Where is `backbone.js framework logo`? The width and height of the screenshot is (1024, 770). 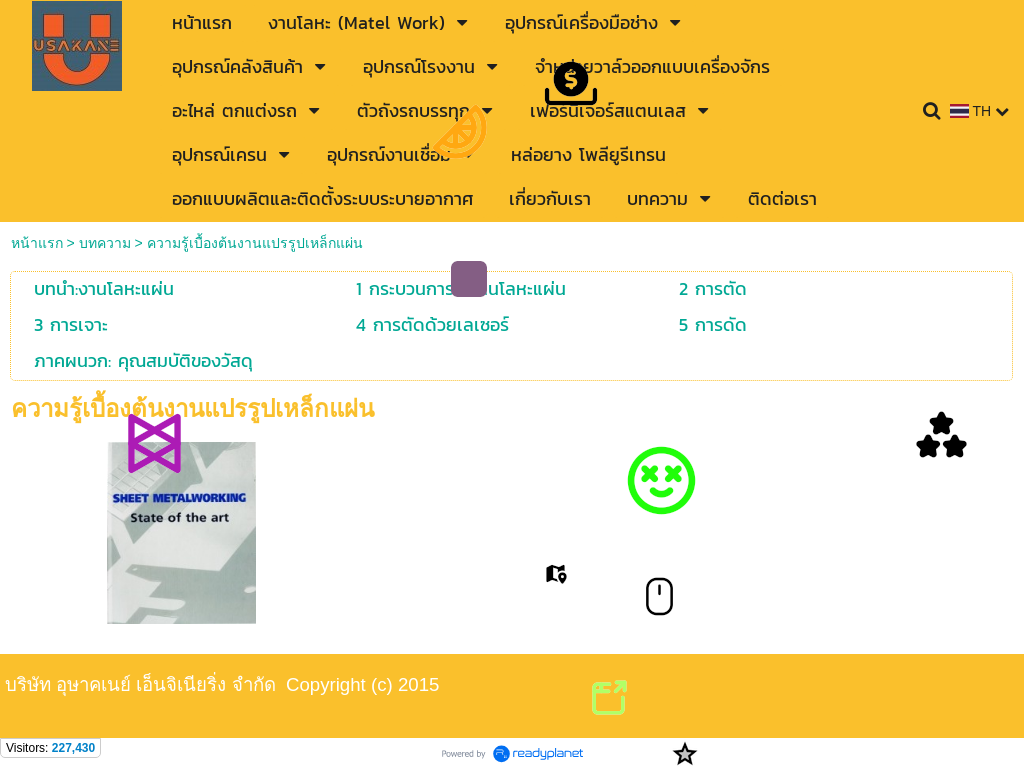
backbone.js framework logo is located at coordinates (154, 443).